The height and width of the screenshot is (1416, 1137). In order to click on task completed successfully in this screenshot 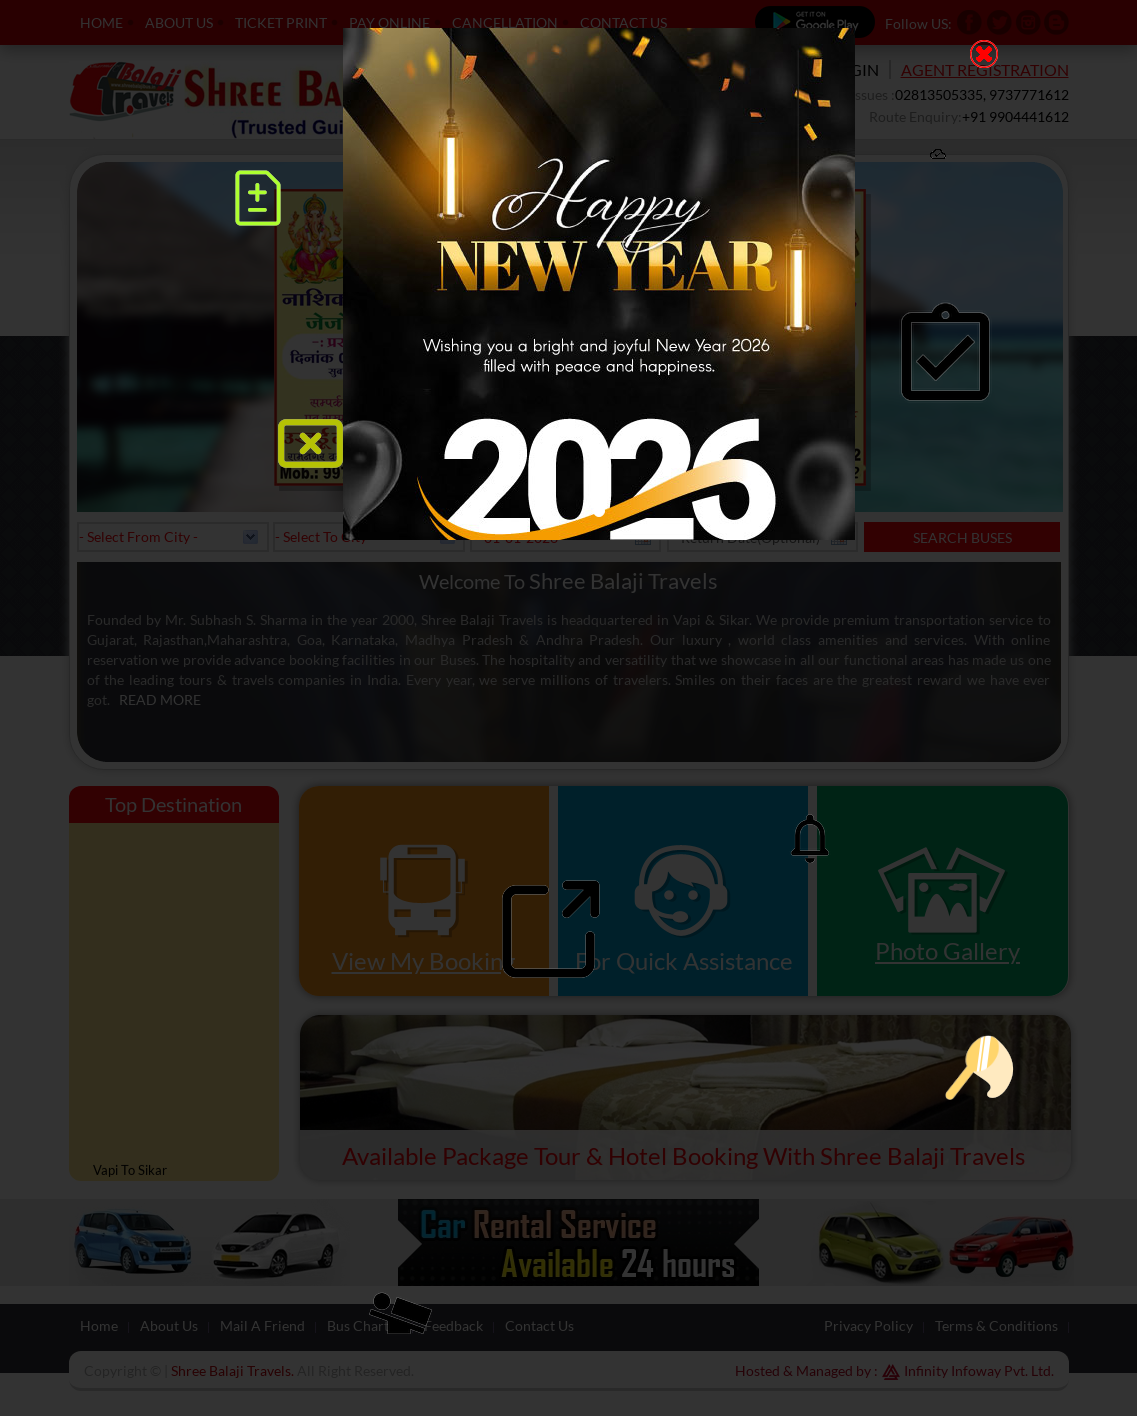, I will do `click(945, 356)`.